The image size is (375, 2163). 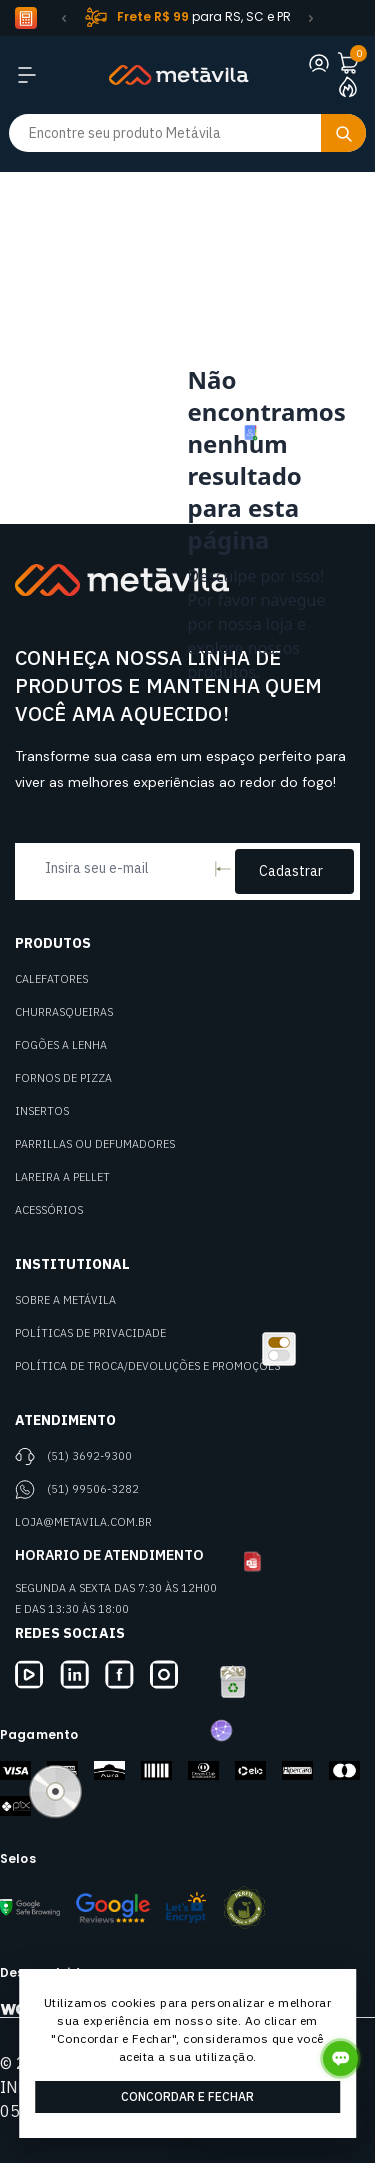 What do you see at coordinates (221, 1730) in the screenshot?
I see `access network workgroup or shared resources` at bounding box center [221, 1730].